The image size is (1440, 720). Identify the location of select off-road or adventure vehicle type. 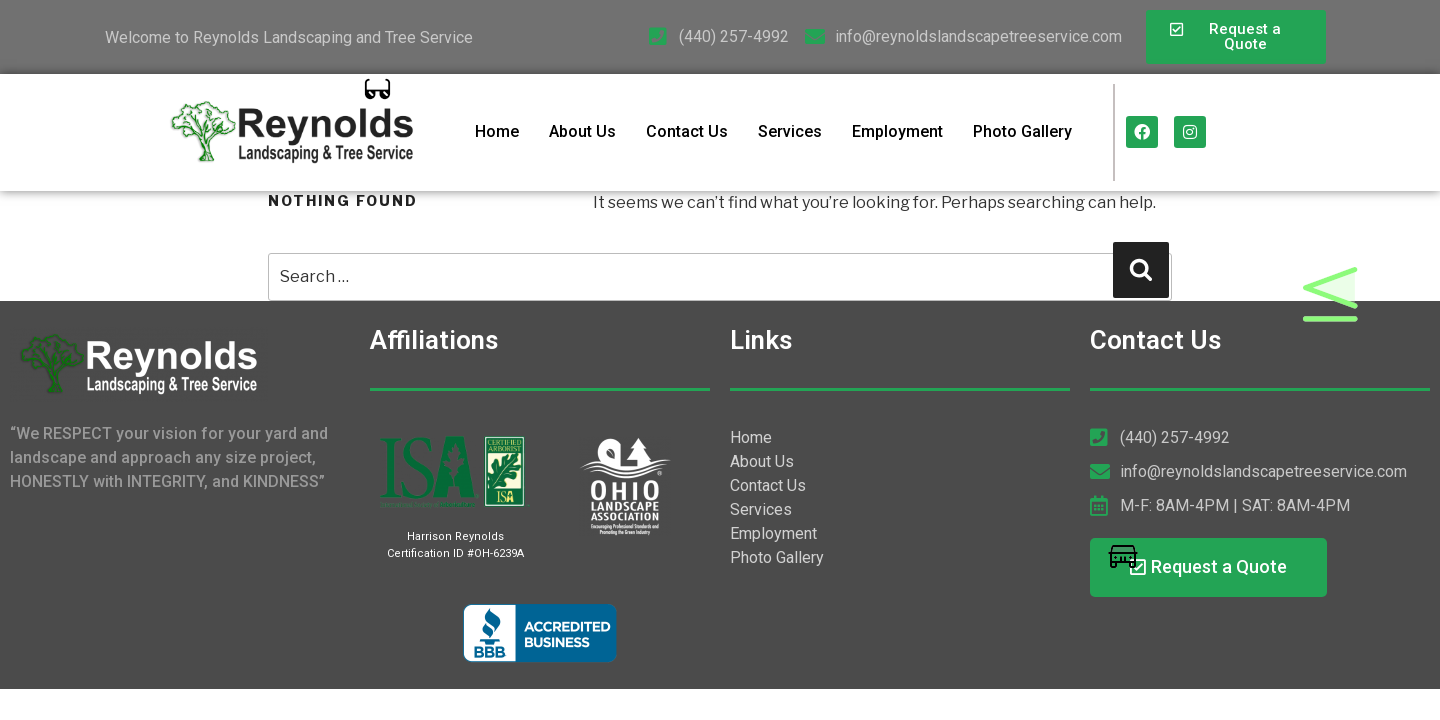
(1123, 557).